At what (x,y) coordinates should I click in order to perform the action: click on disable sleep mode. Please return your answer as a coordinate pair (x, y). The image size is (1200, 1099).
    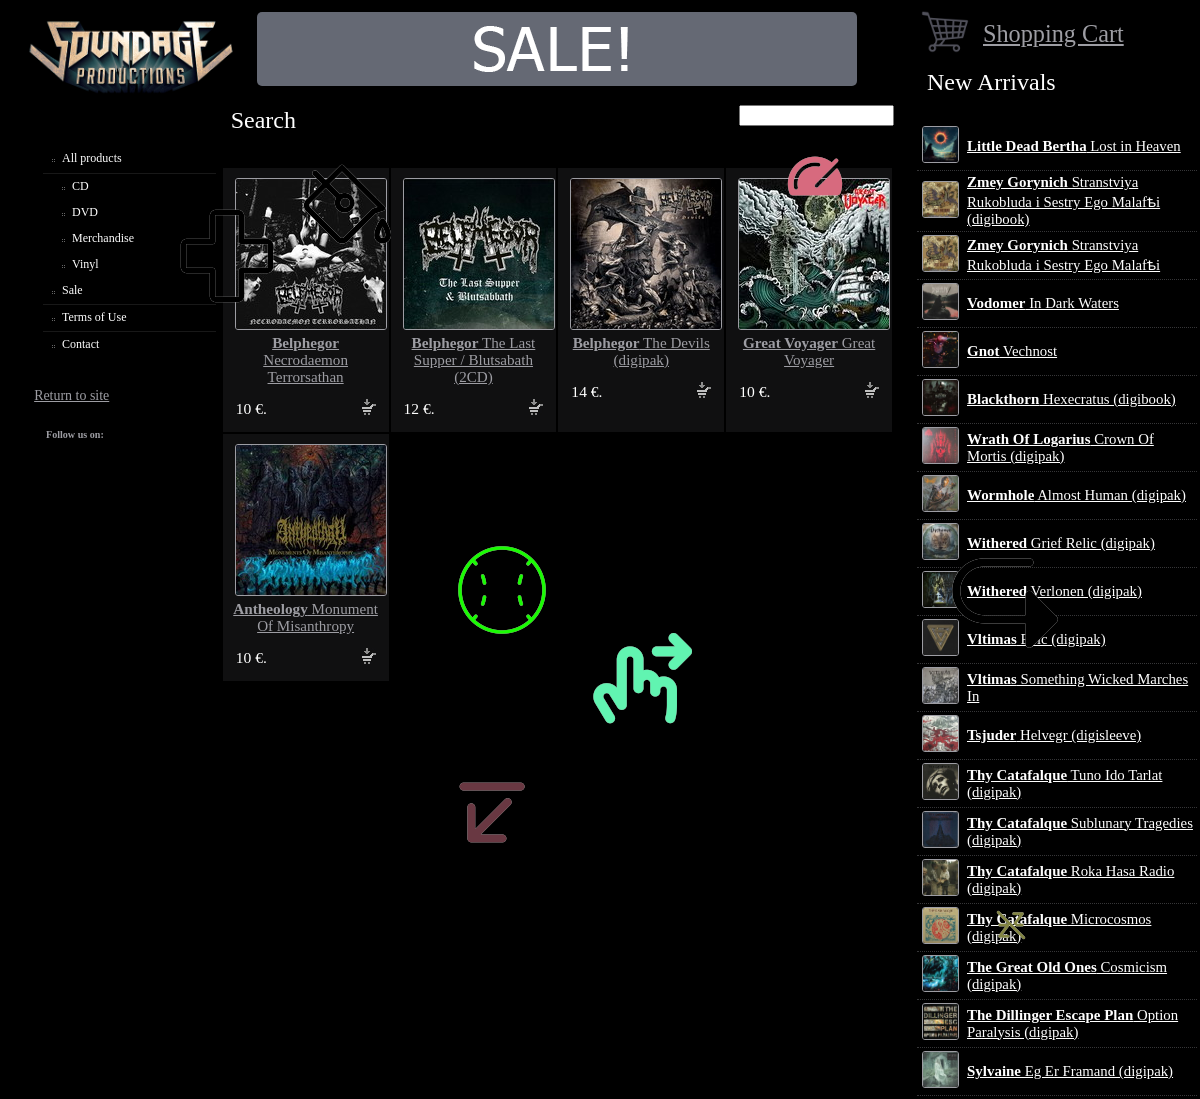
    Looking at the image, I should click on (1011, 925).